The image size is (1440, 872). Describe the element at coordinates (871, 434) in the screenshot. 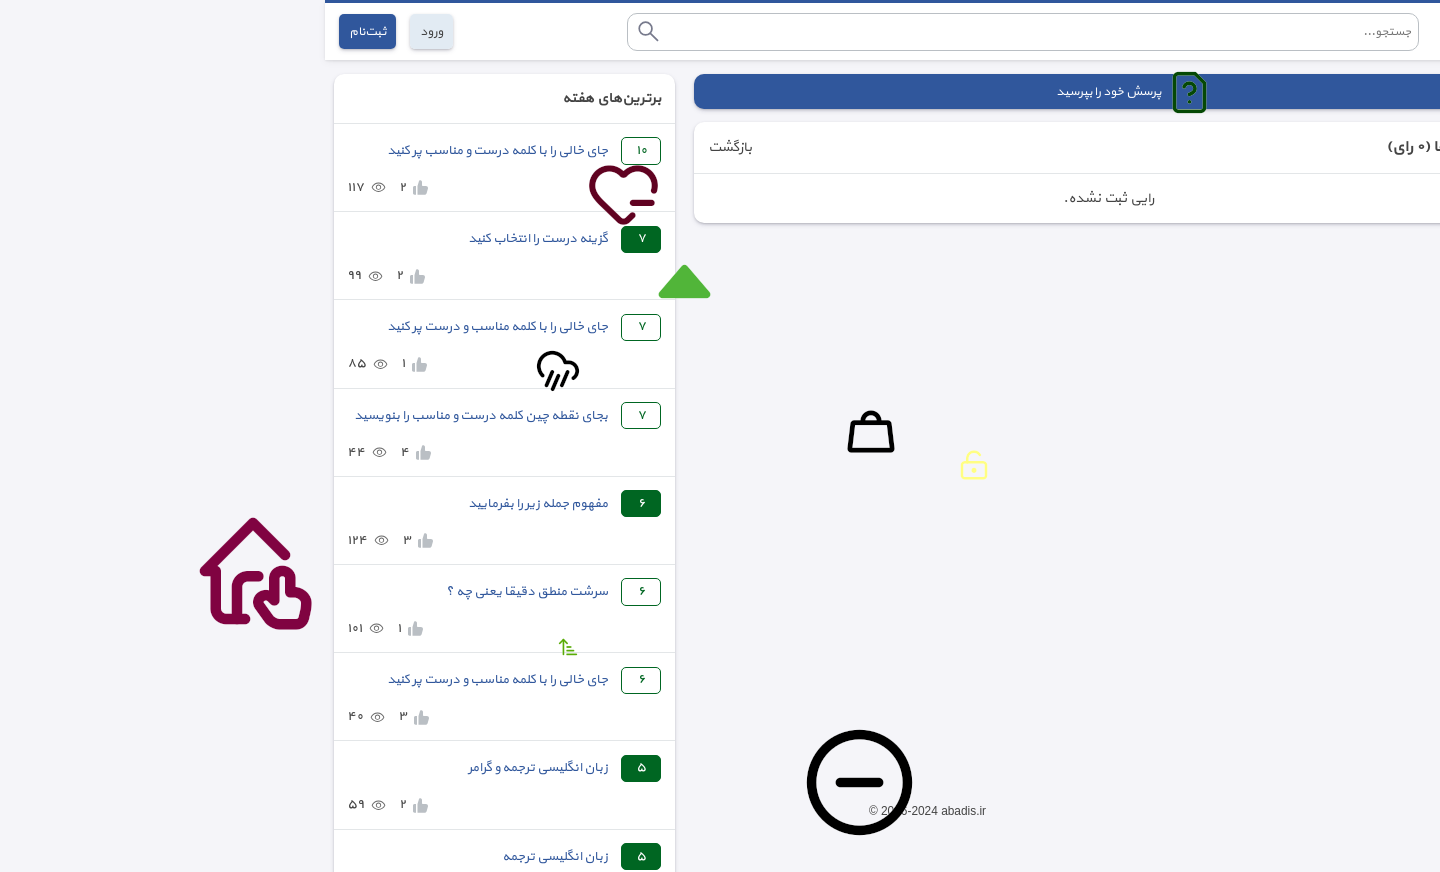

I see `access your shopping bag` at that location.